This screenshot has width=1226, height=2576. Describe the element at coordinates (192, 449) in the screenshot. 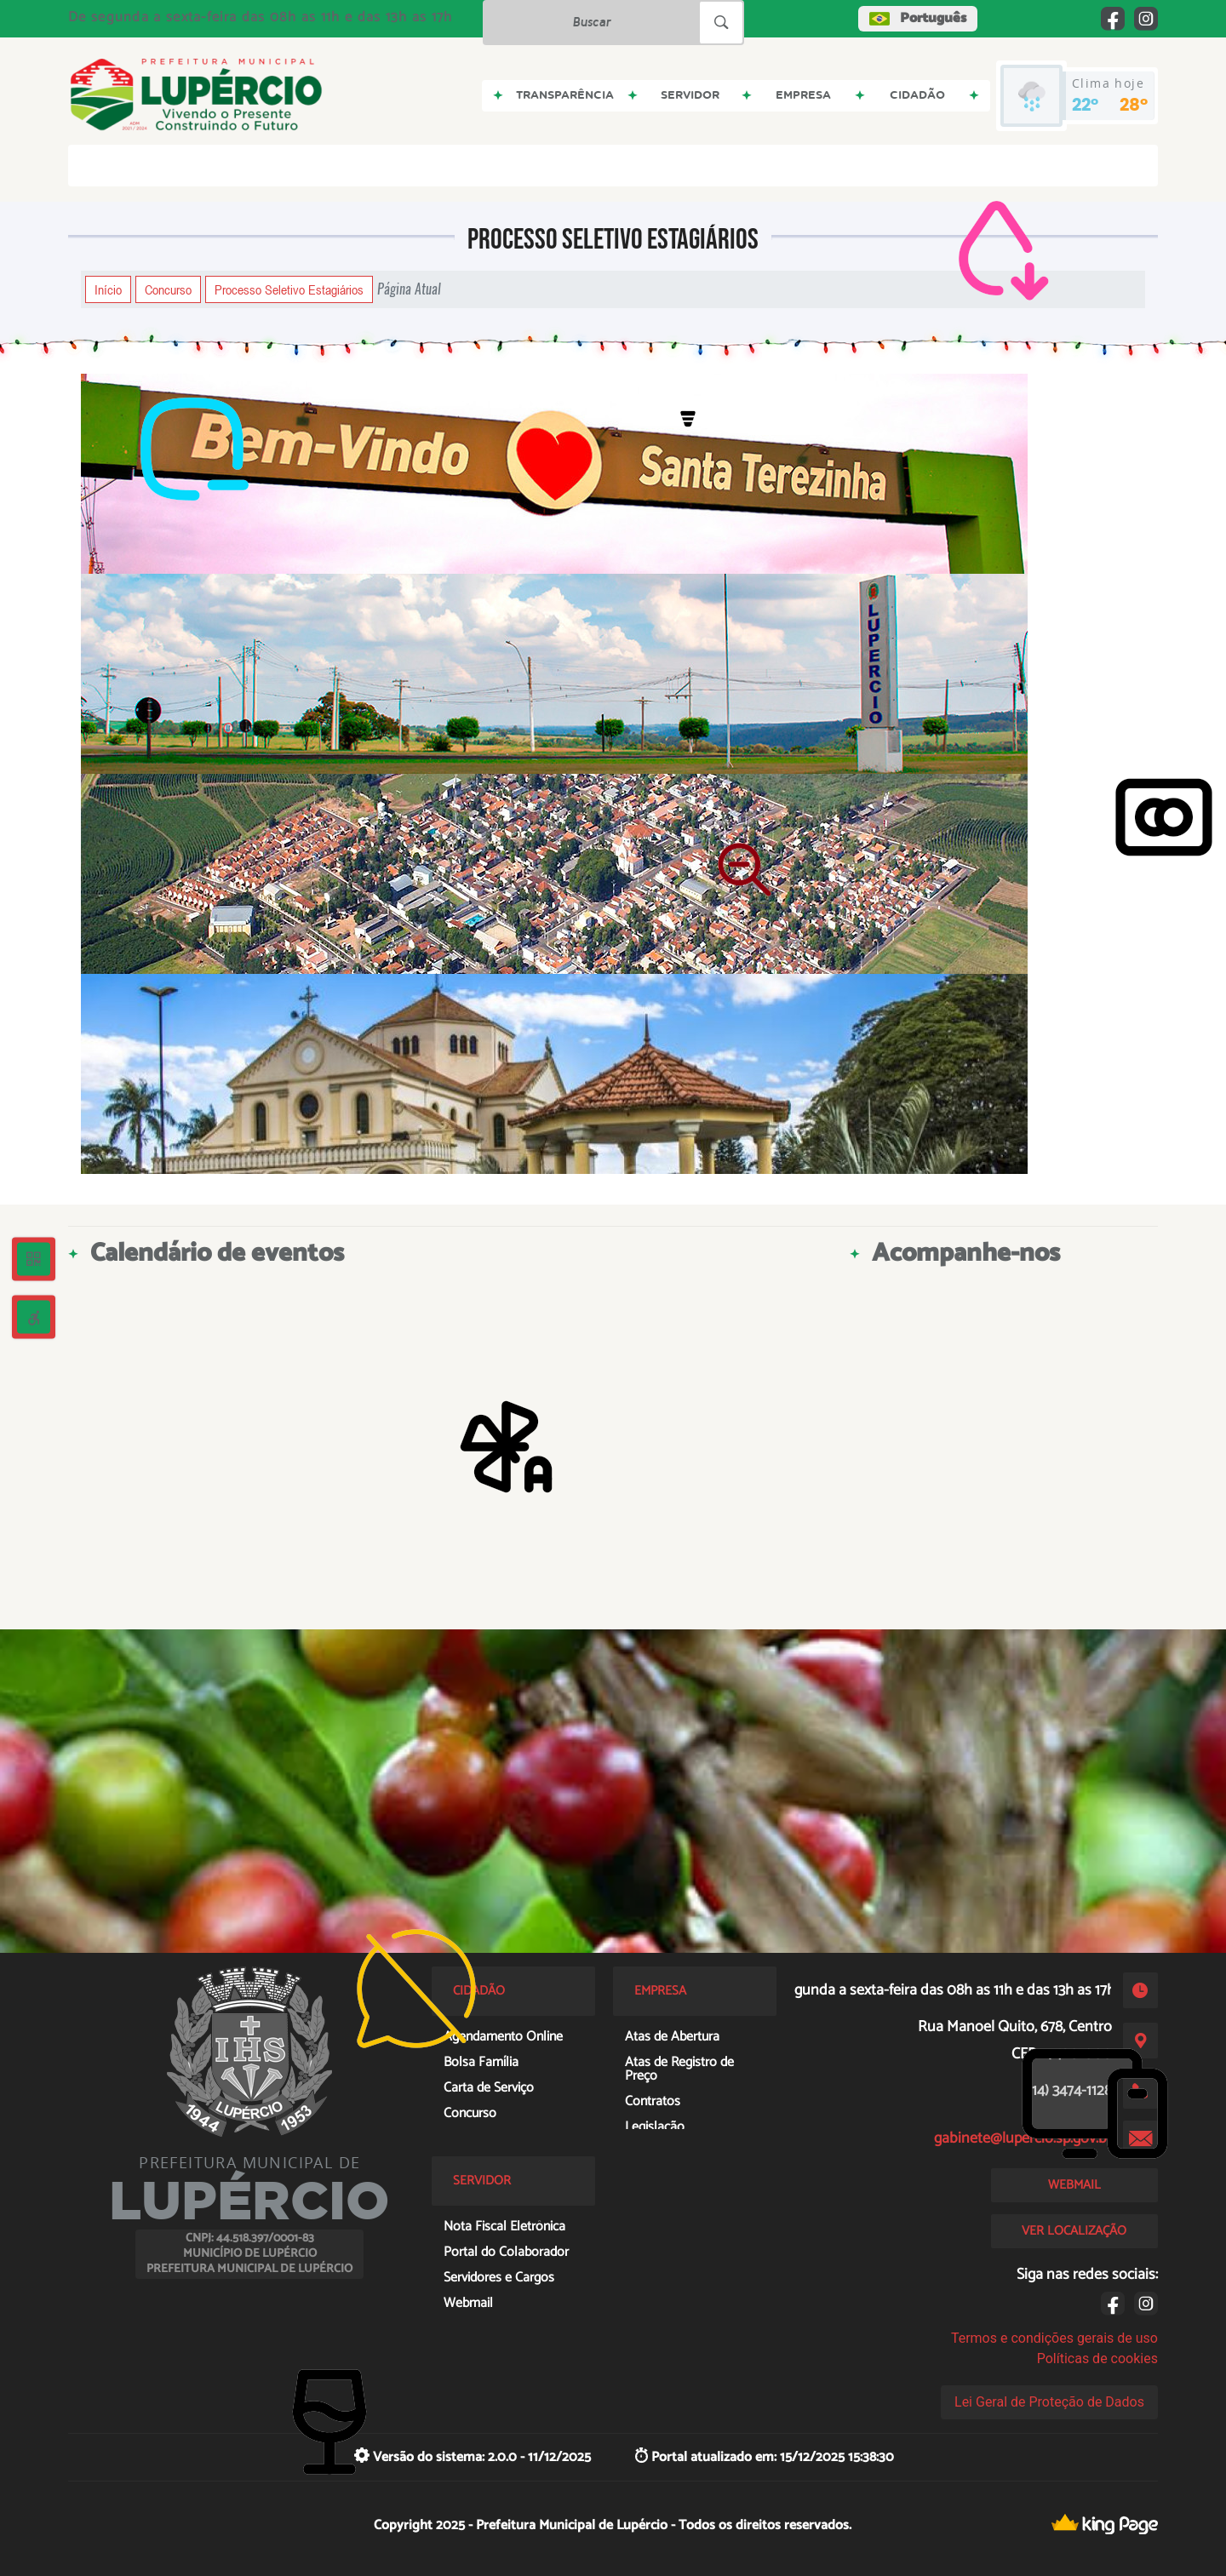

I see `remove item from selection` at that location.